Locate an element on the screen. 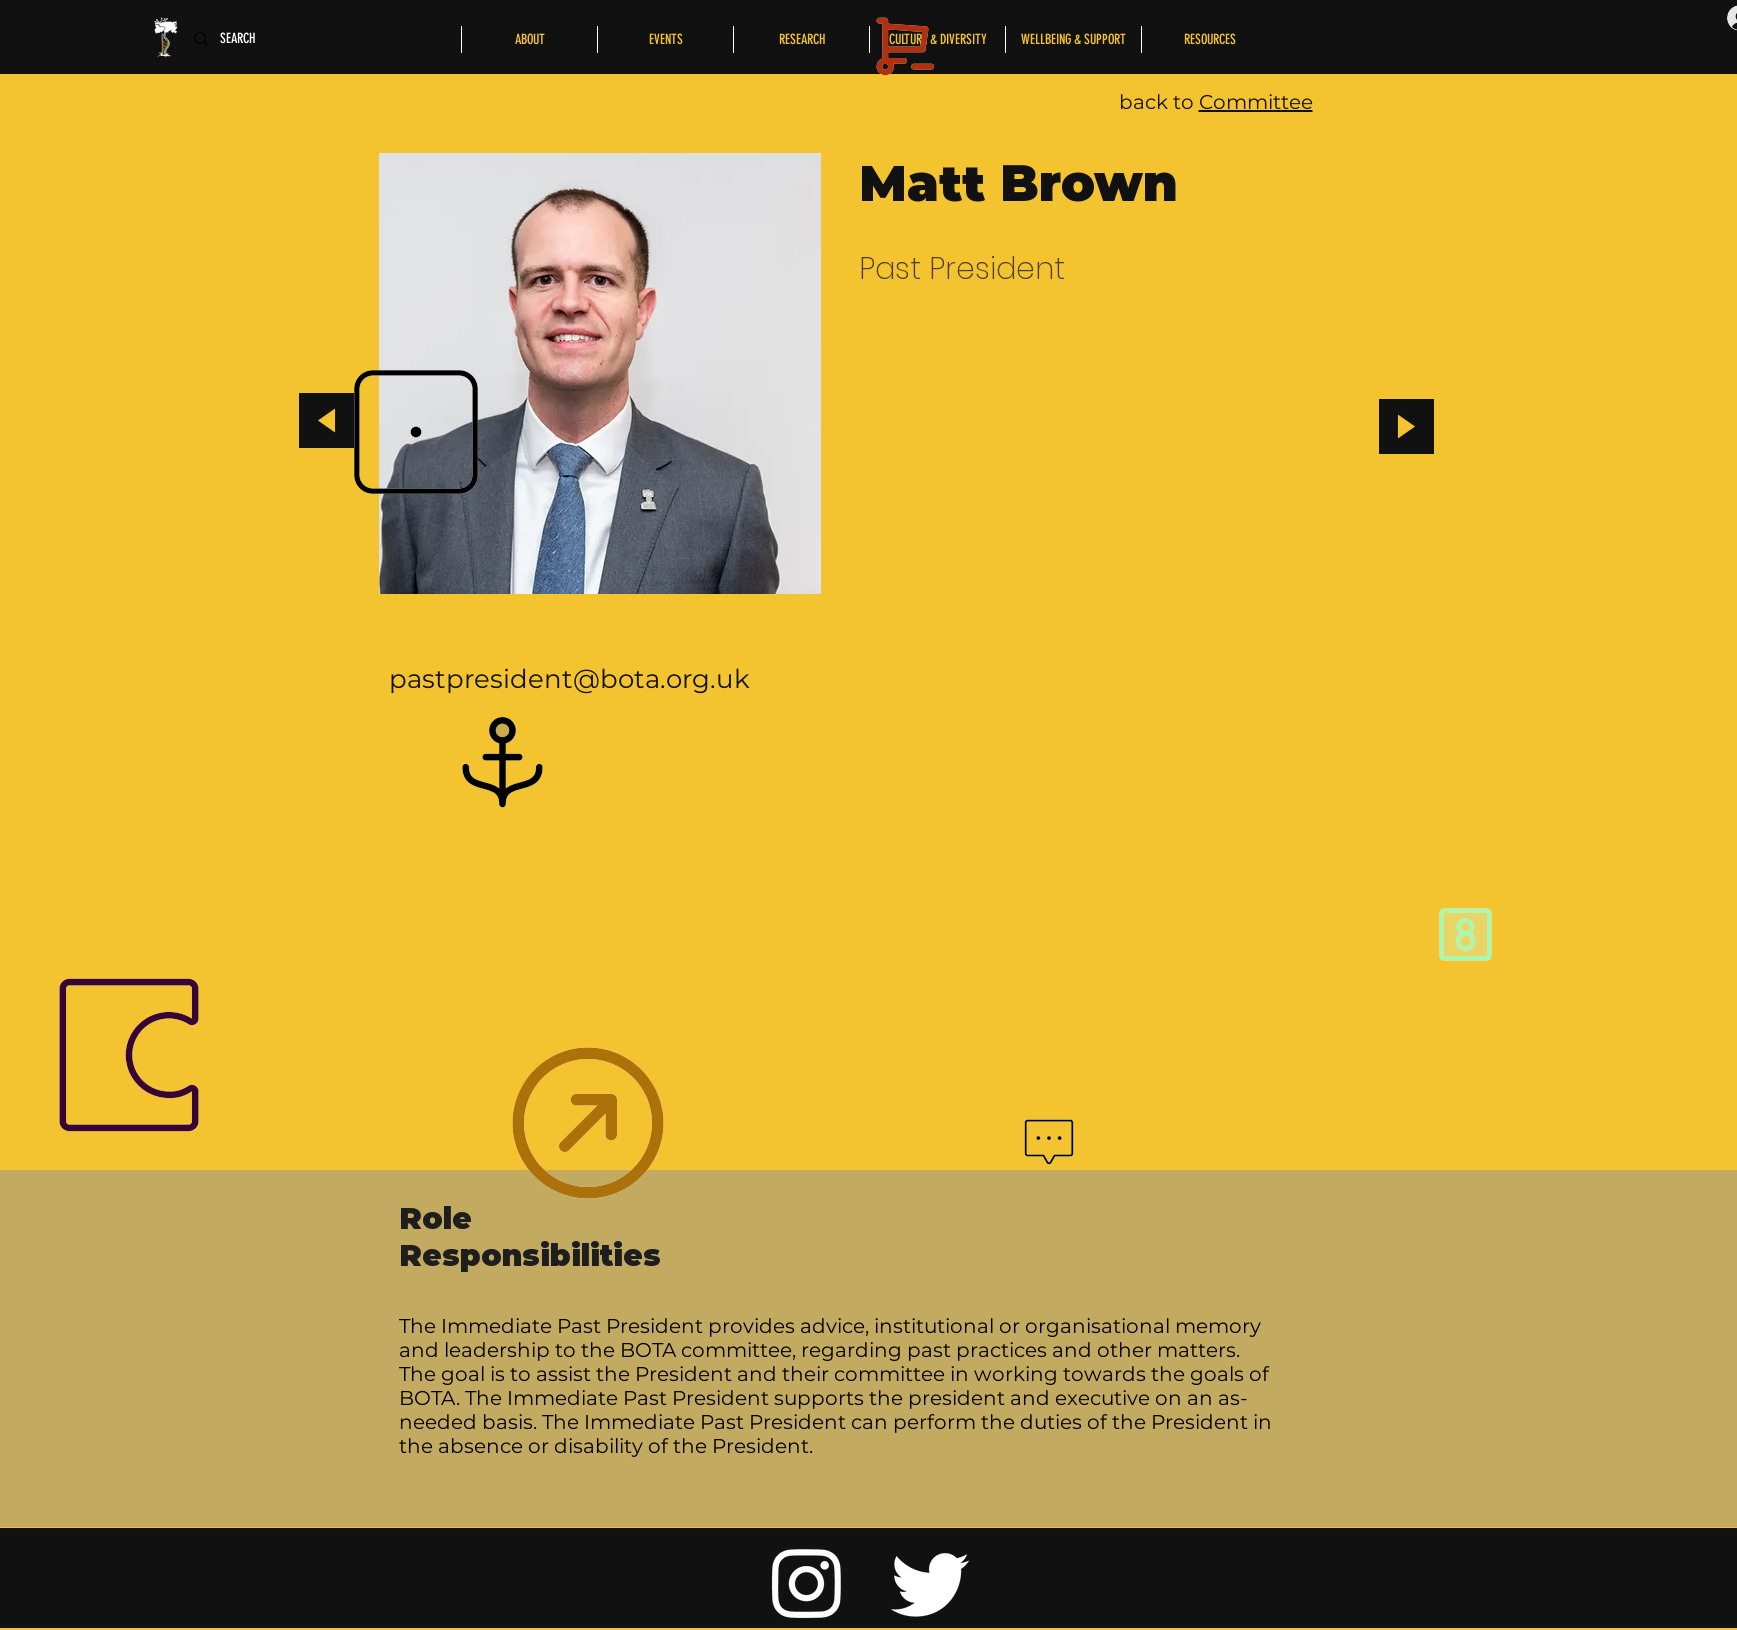 Image resolution: width=1737 pixels, height=1630 pixels. open link in new tab or window is located at coordinates (588, 1123).